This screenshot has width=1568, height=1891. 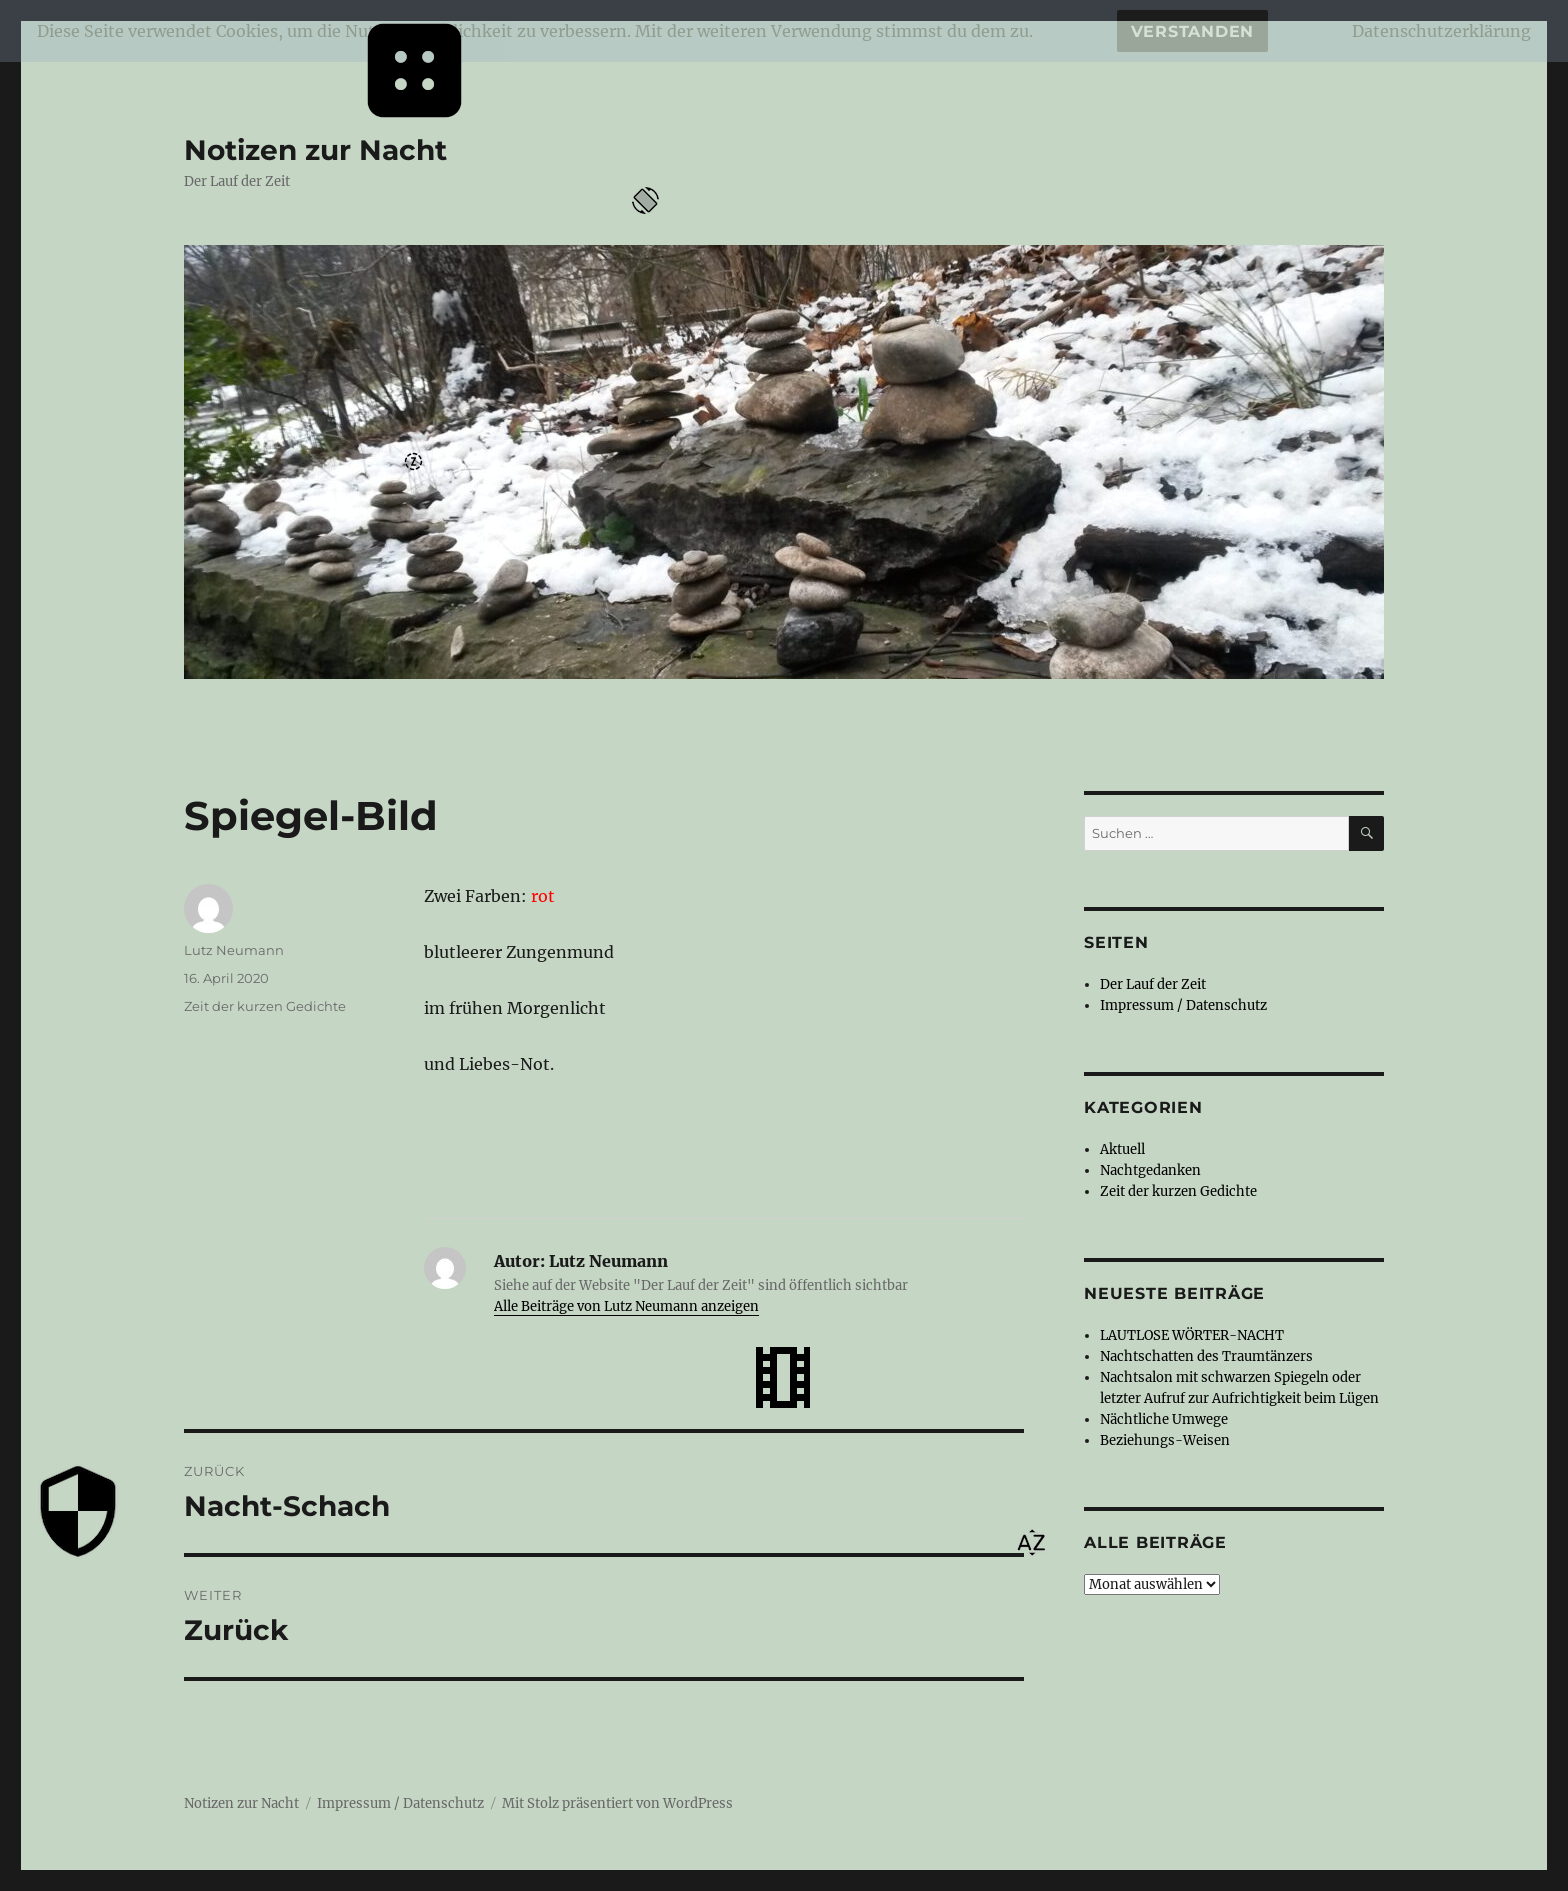 I want to click on sort items alphabetically, so click(x=1031, y=1542).